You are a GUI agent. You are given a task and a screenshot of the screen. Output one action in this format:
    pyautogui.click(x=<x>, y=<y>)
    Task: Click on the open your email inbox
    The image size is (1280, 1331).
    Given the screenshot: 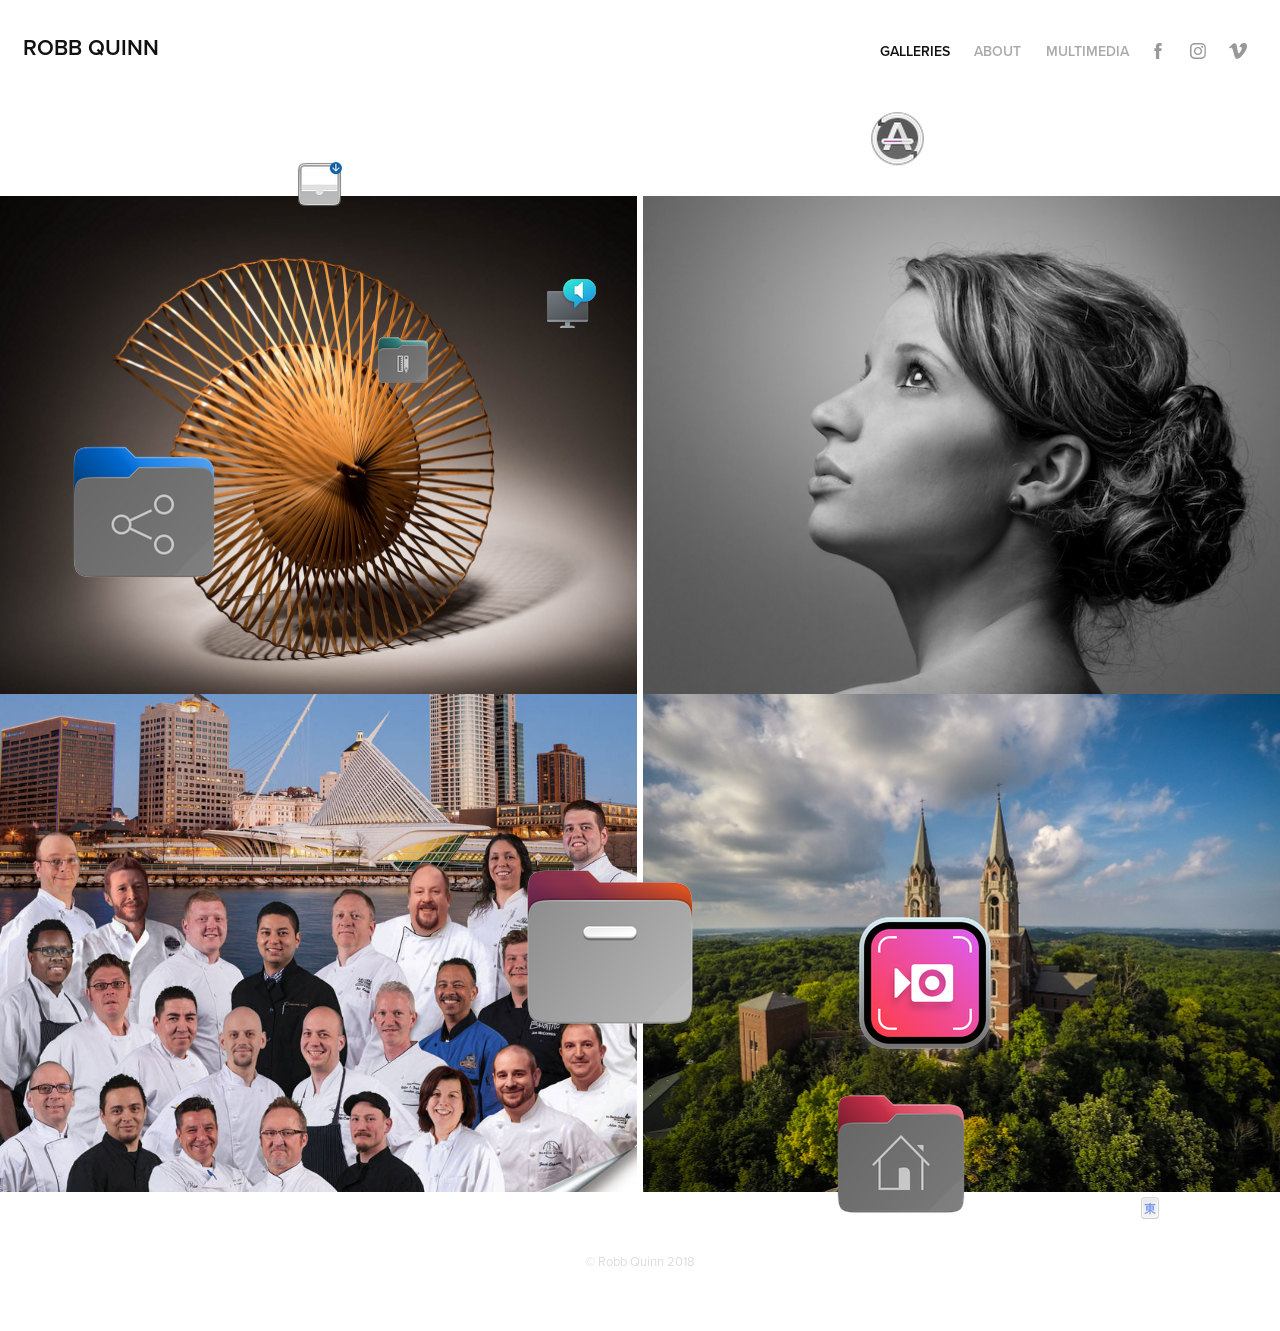 What is the action you would take?
    pyautogui.click(x=319, y=184)
    